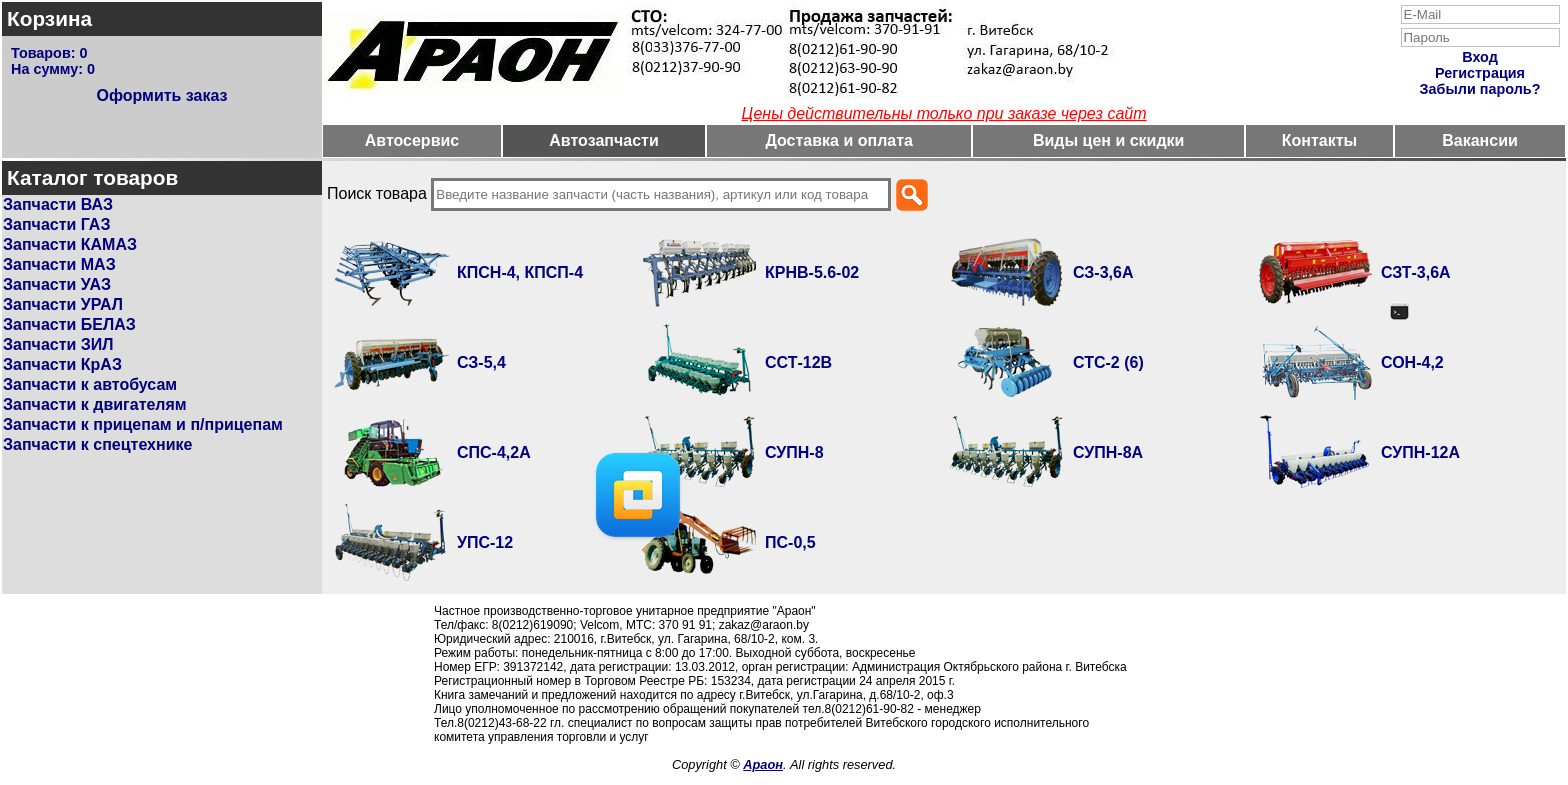  Describe the element at coordinates (1399, 310) in the screenshot. I see `open yakuake drop-down terminal` at that location.